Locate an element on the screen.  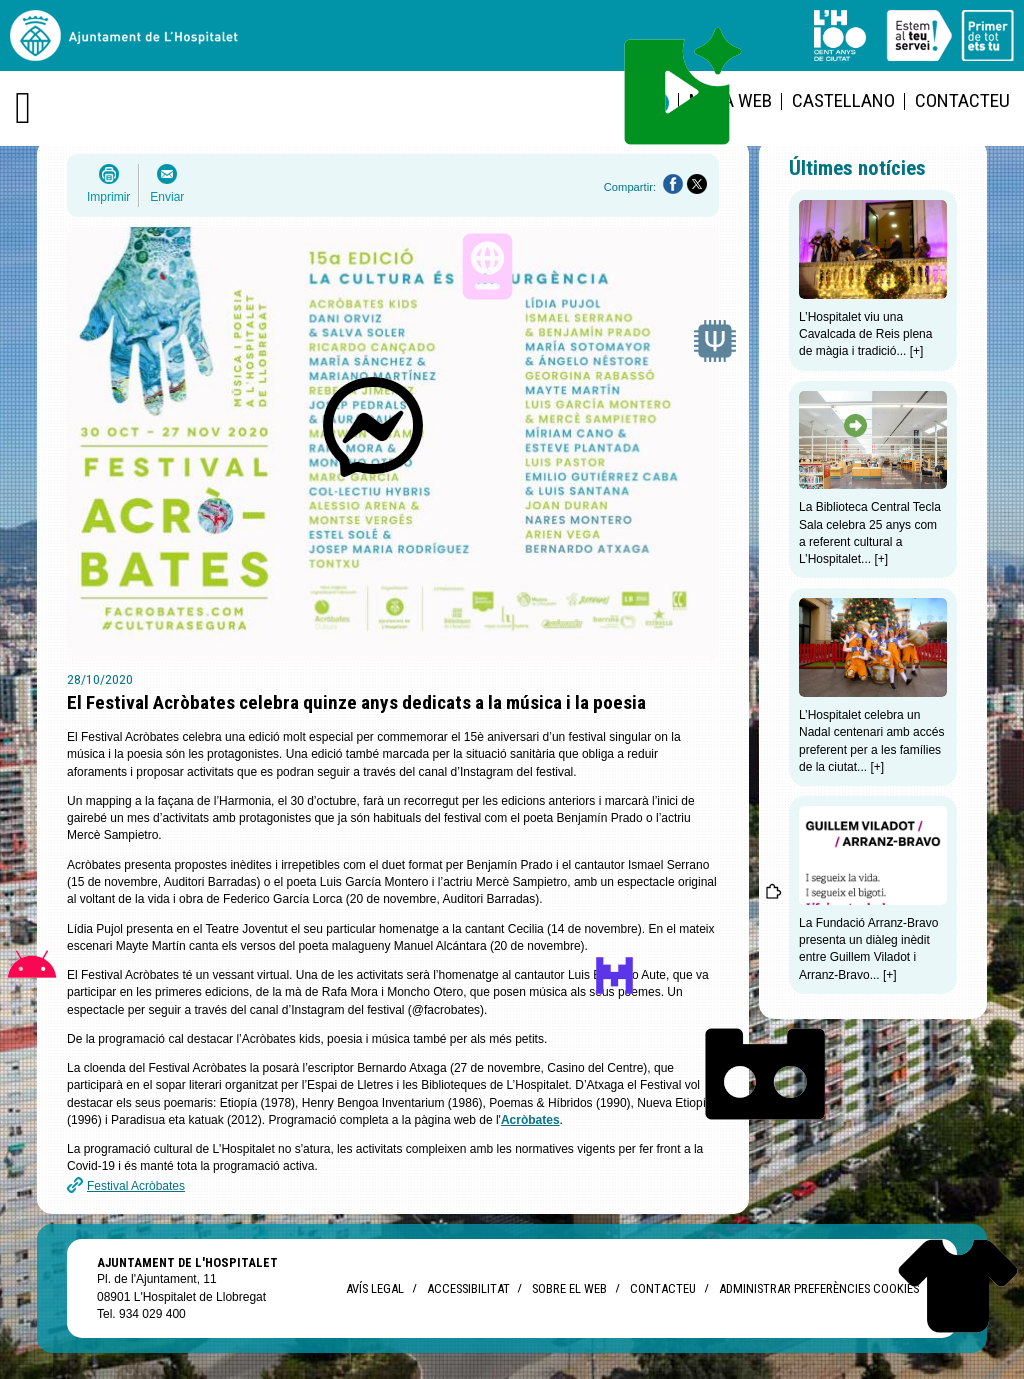
access AI-powered video editing tools is located at coordinates (677, 92).